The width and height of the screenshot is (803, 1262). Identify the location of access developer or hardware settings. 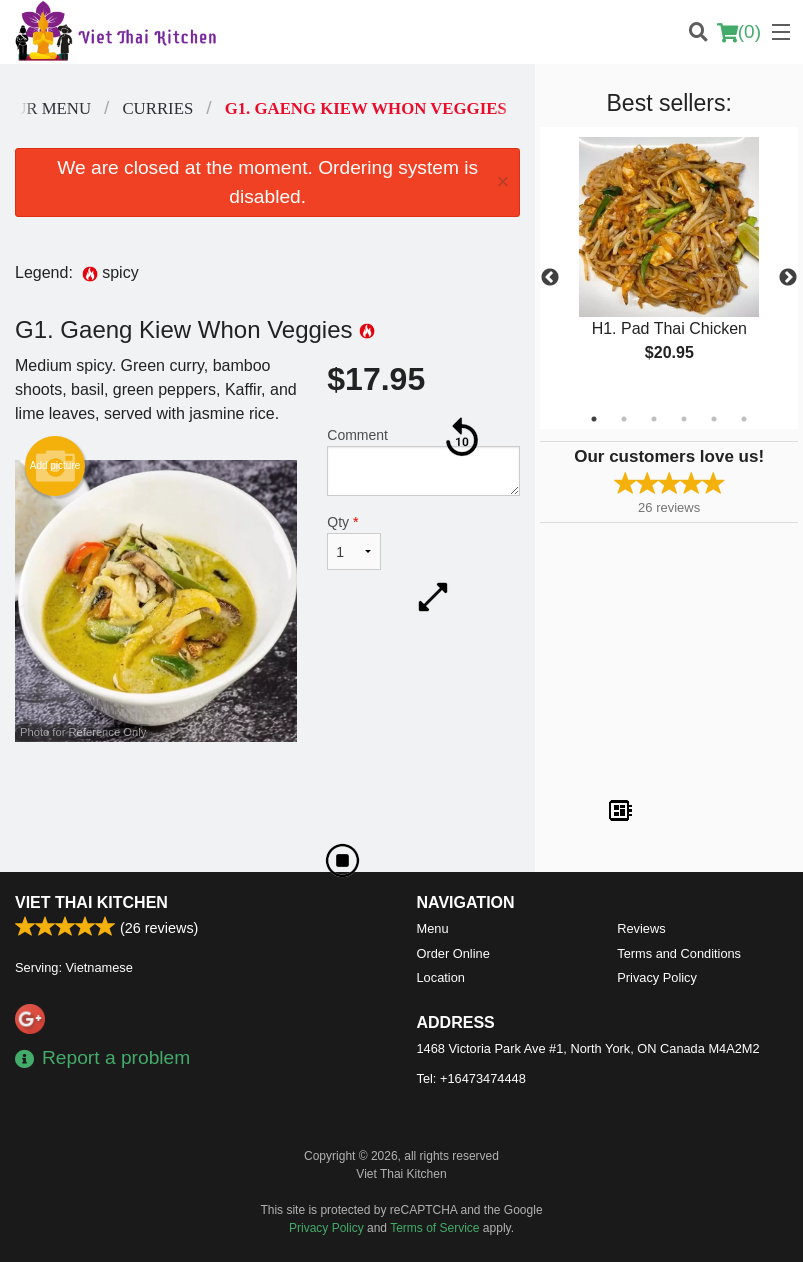
(620, 810).